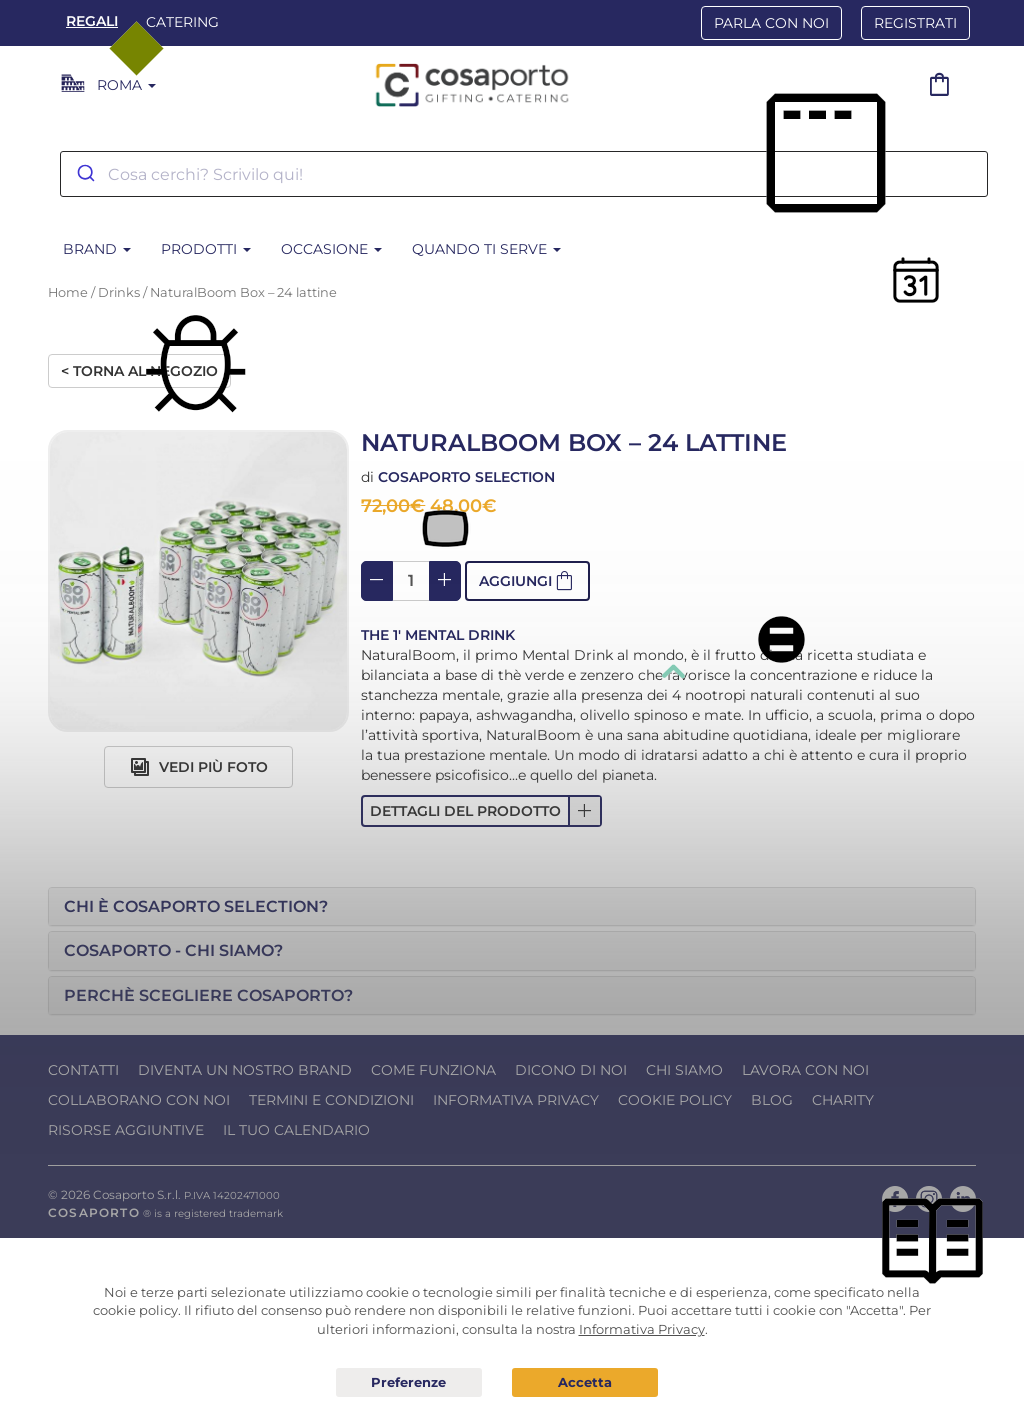 Image resolution: width=1024 pixels, height=1412 pixels. I want to click on switch to wide-angle or panorama camera mode, so click(445, 528).